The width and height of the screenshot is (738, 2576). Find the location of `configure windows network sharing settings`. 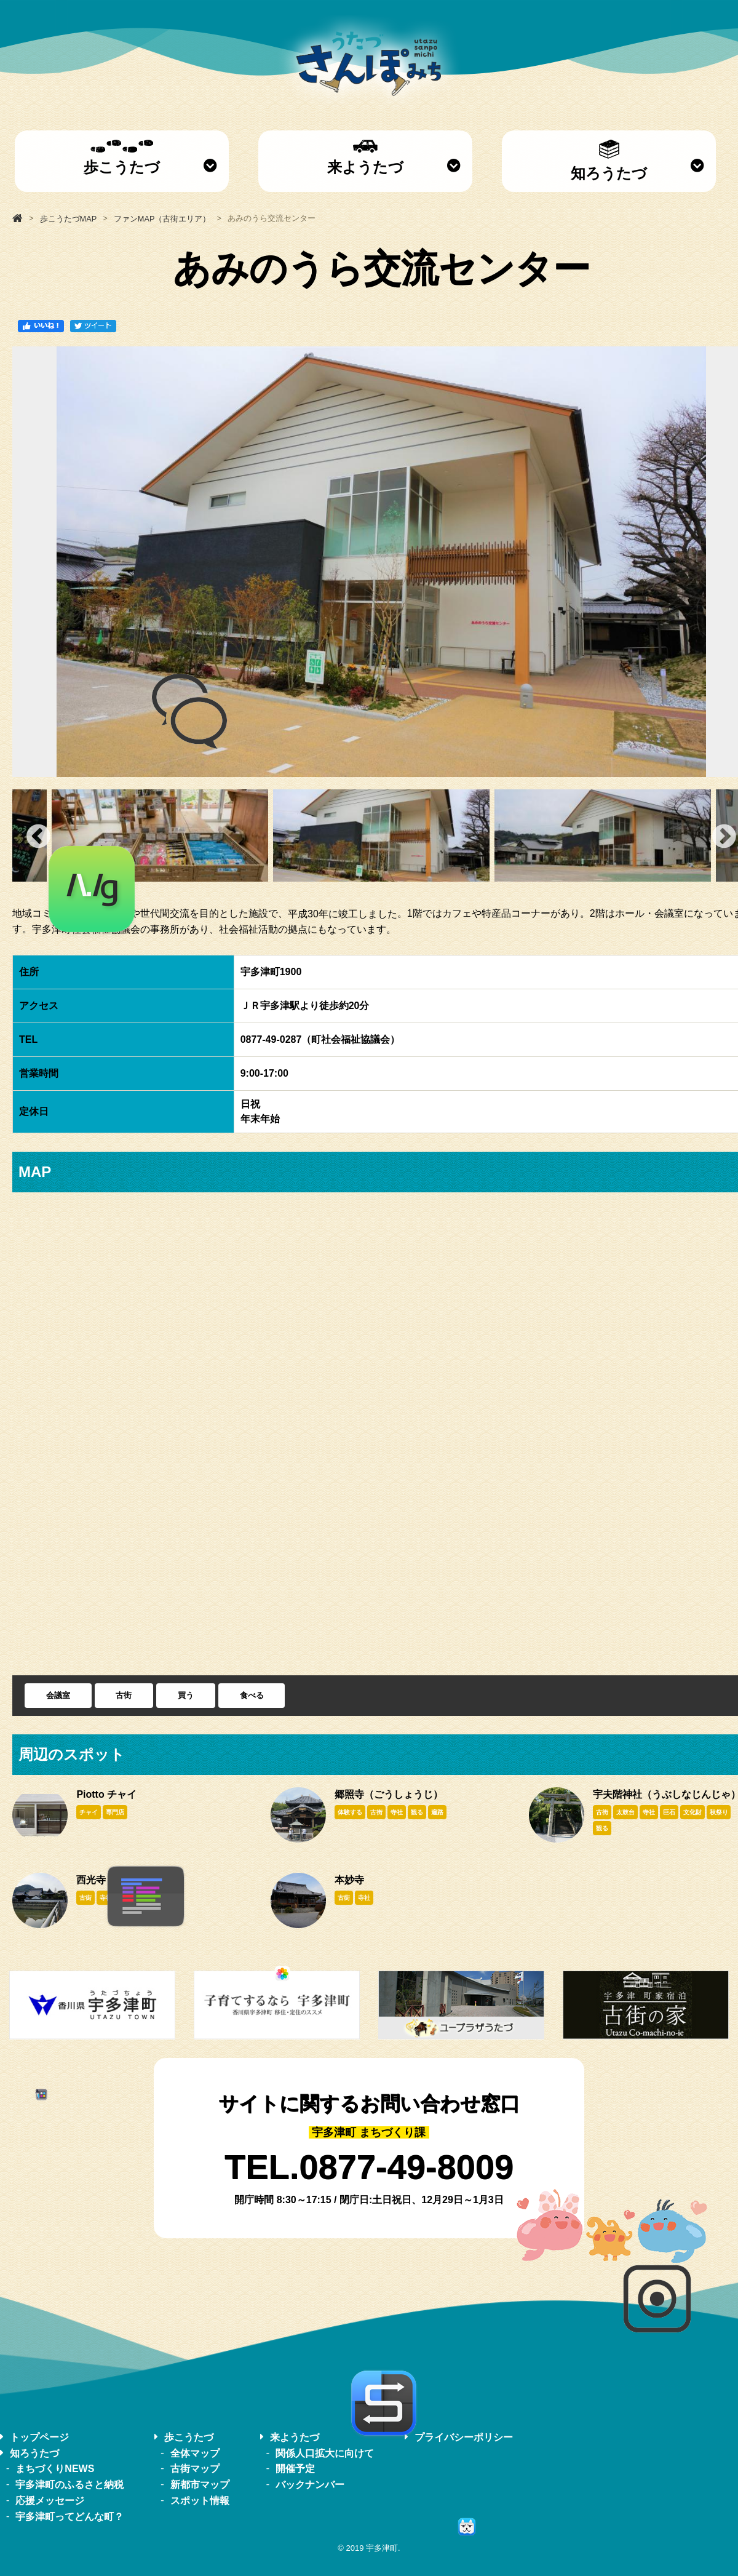

configure windows network sharing settings is located at coordinates (384, 2403).